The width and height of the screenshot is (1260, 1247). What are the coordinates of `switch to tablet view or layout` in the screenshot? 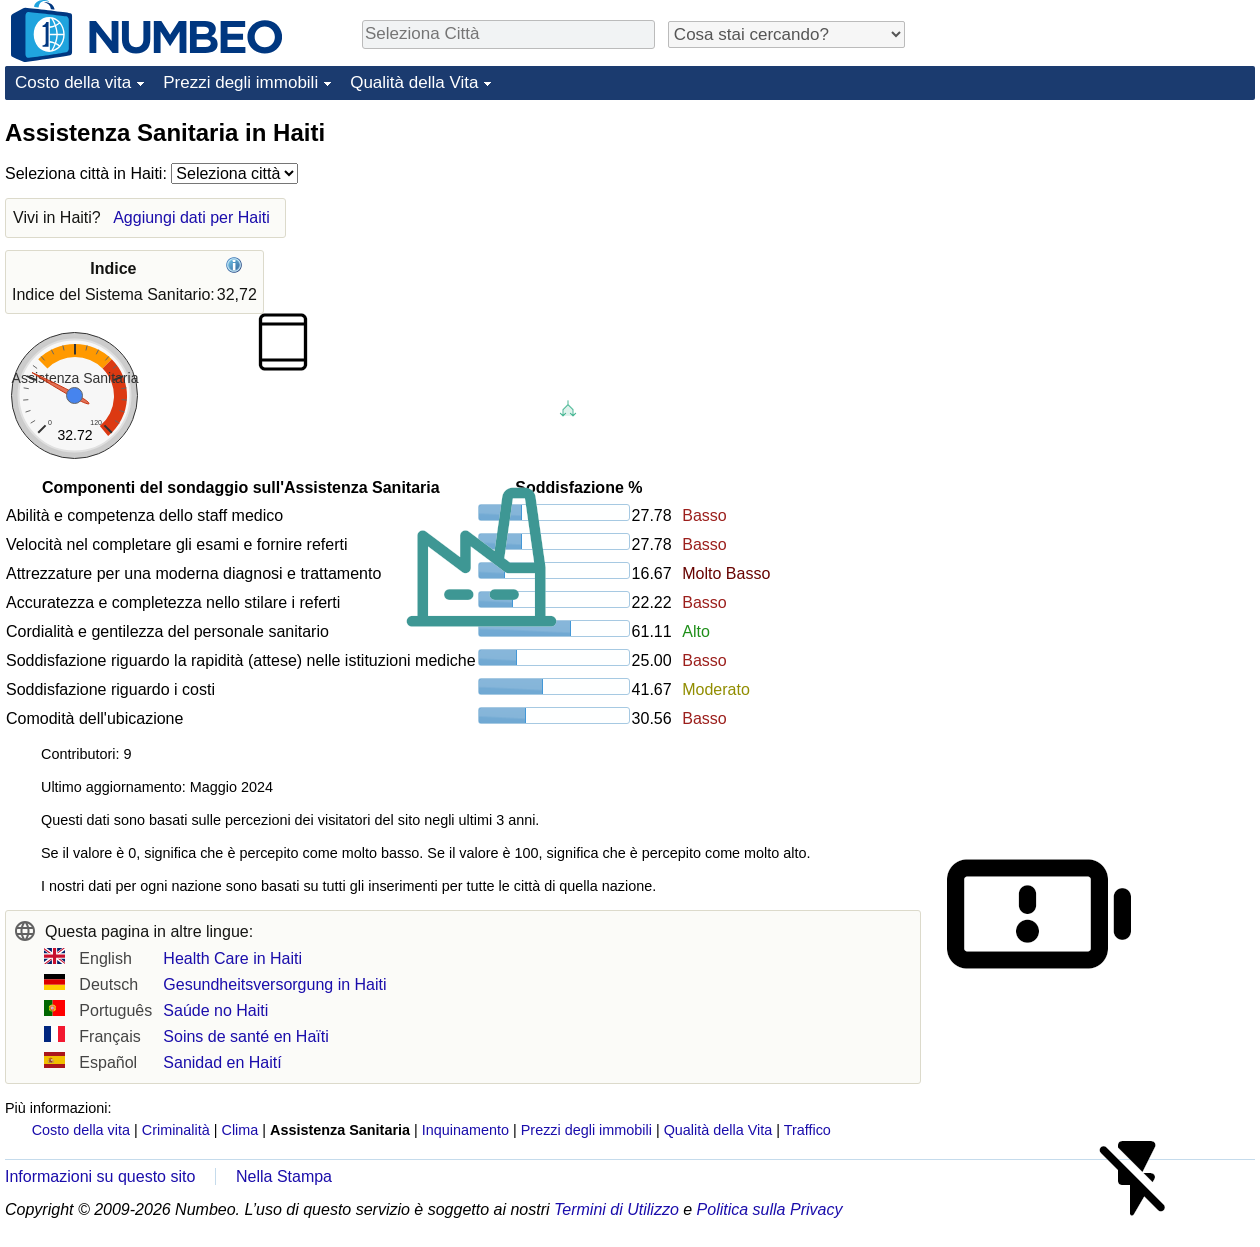 It's located at (283, 342).